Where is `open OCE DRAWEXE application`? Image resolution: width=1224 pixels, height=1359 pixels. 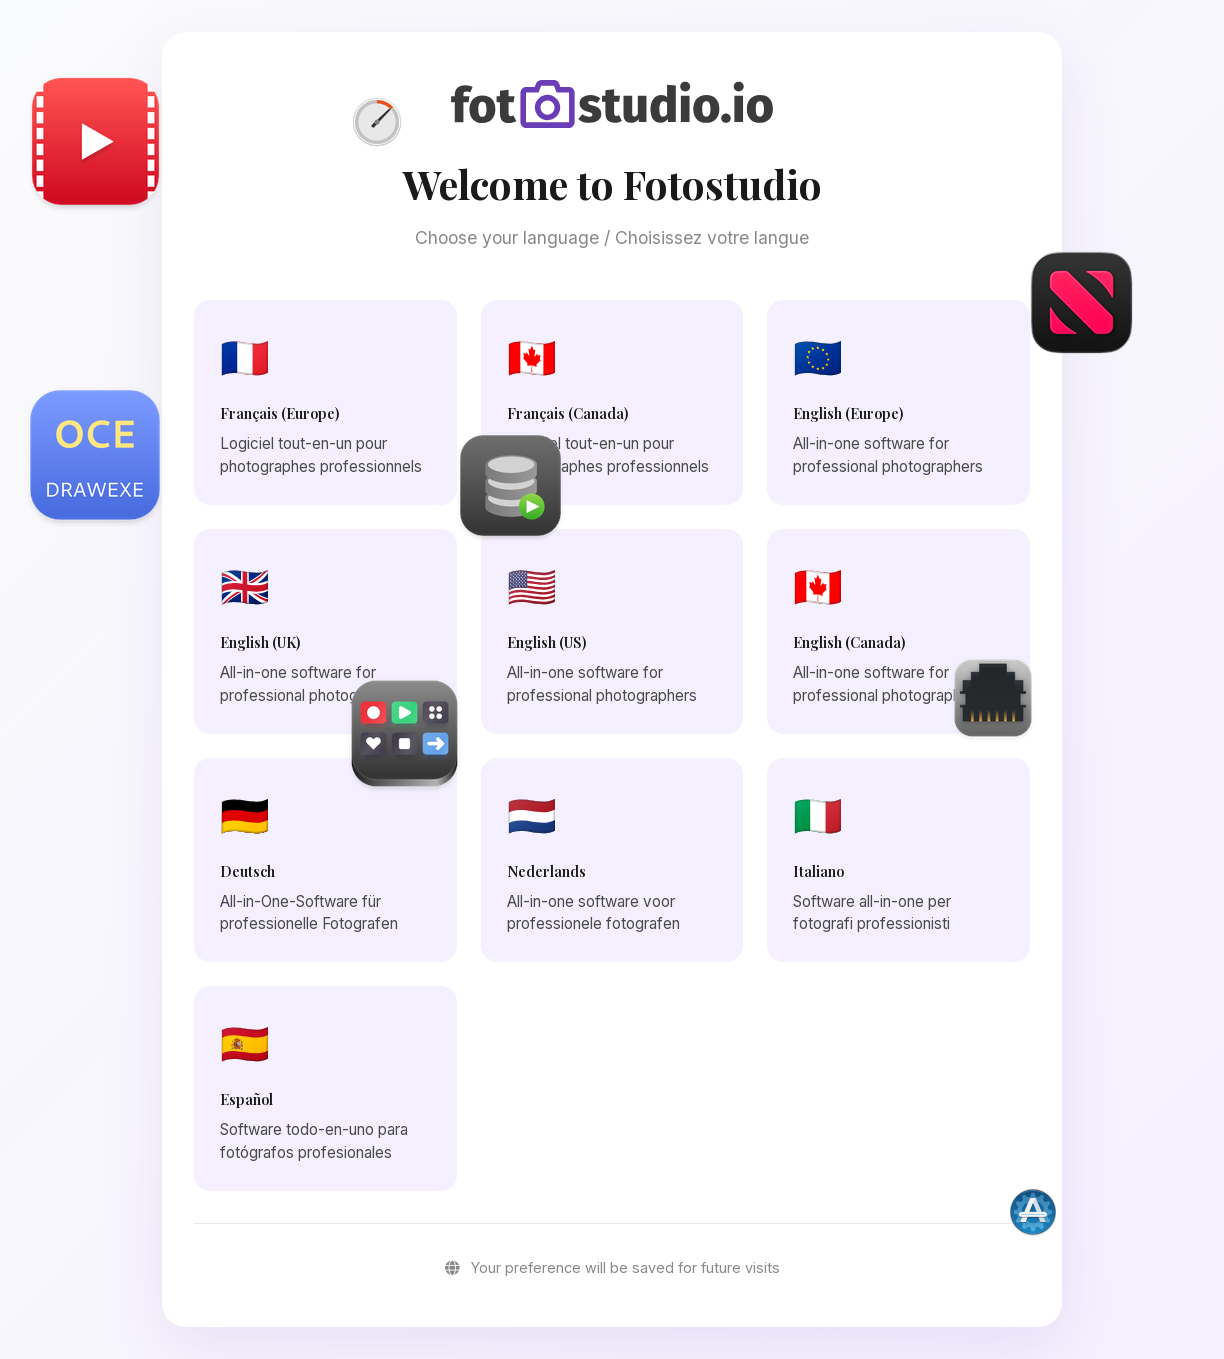
open OCE DRAWEXE application is located at coordinates (95, 455).